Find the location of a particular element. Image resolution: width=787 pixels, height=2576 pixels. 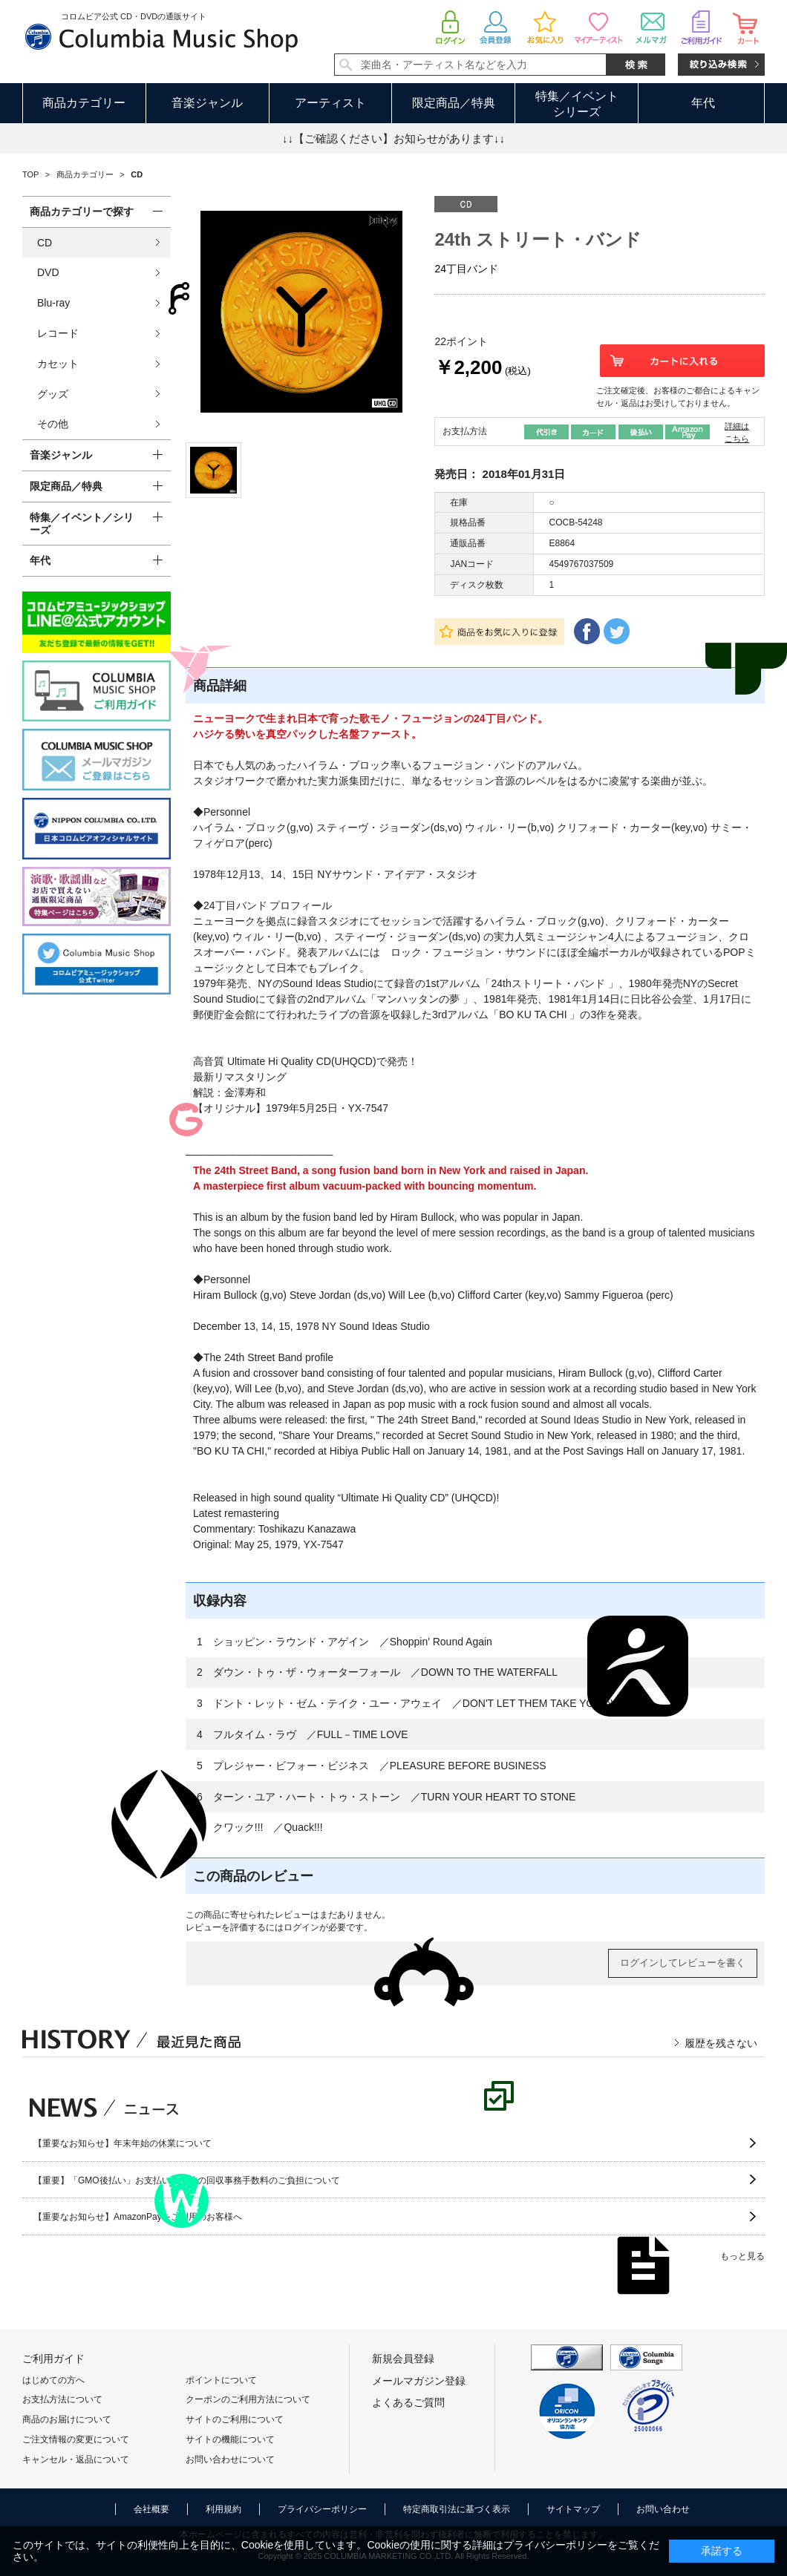

open SurveyMonkey app is located at coordinates (424, 1972).